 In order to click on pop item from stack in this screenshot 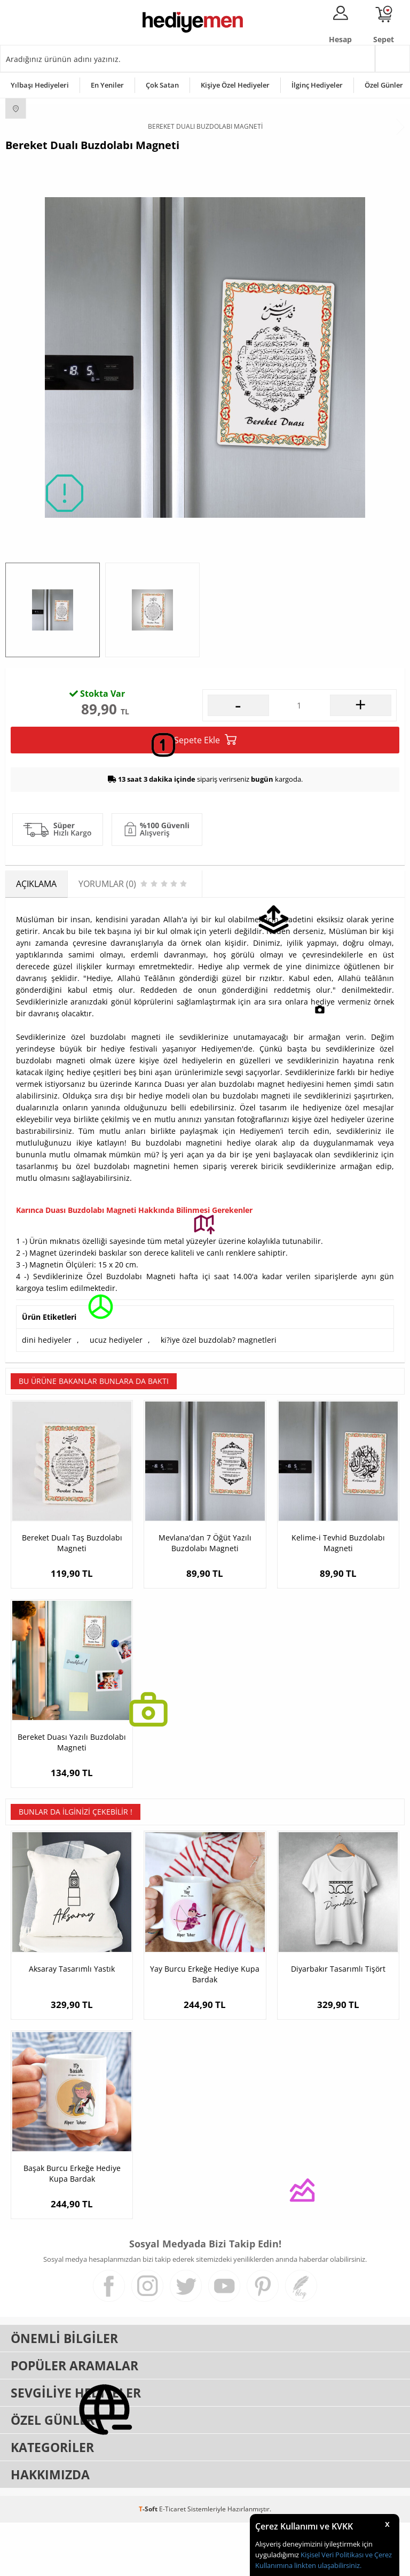, I will do `click(273, 920)`.